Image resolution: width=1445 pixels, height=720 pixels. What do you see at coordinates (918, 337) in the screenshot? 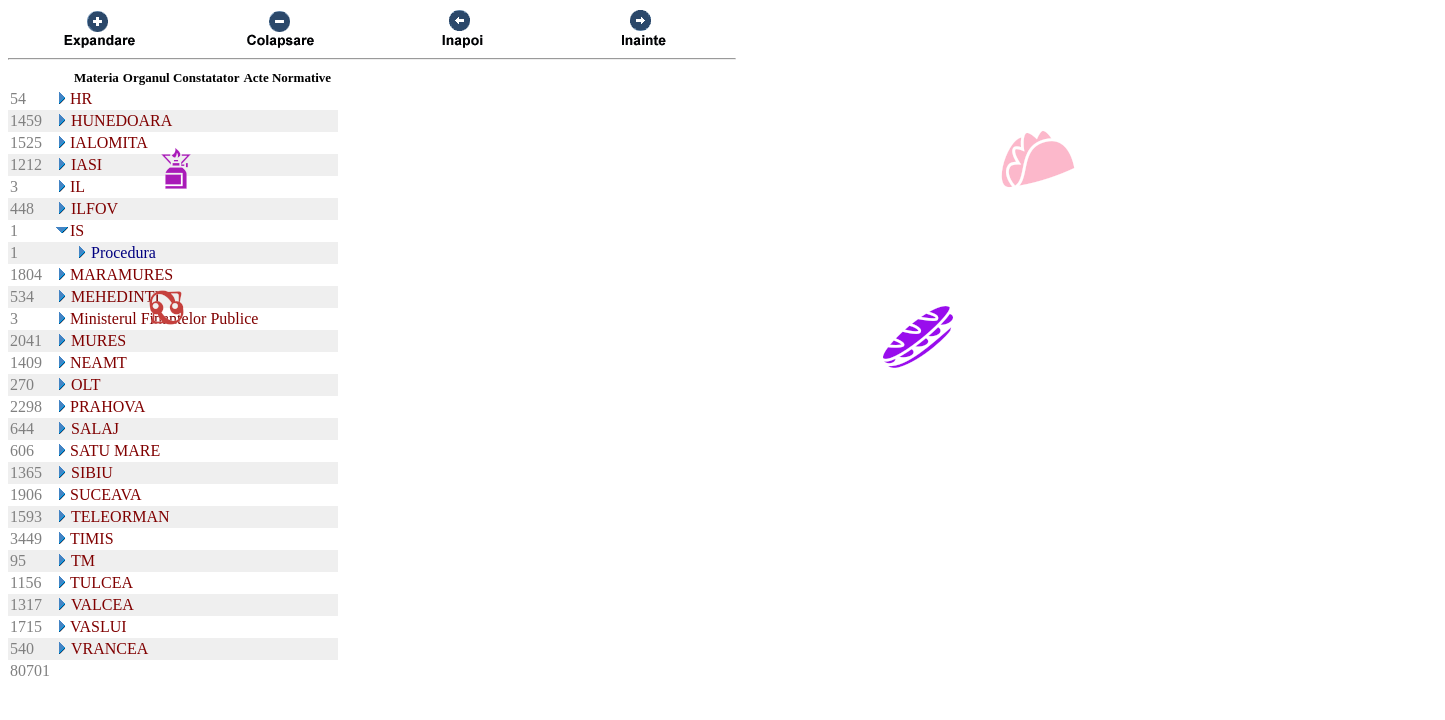
I see `access food or dining options` at bounding box center [918, 337].